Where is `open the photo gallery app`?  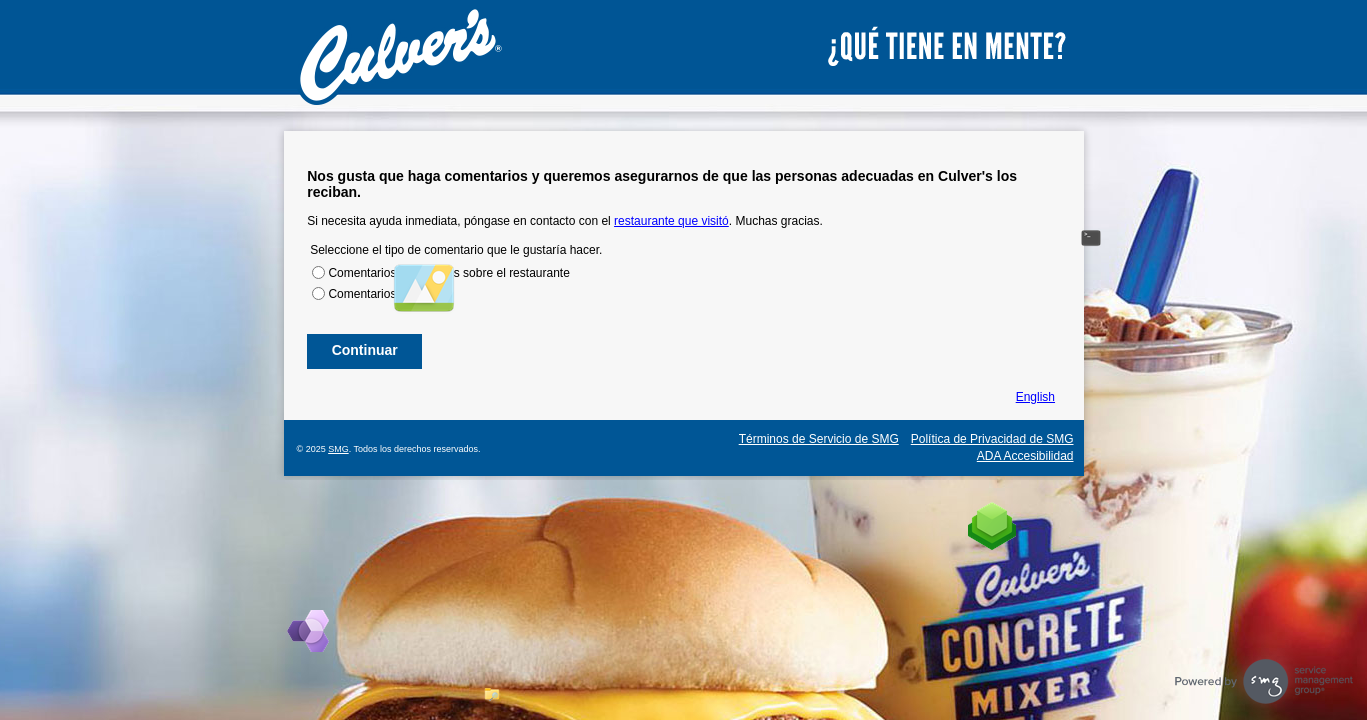
open the photo gallery app is located at coordinates (424, 288).